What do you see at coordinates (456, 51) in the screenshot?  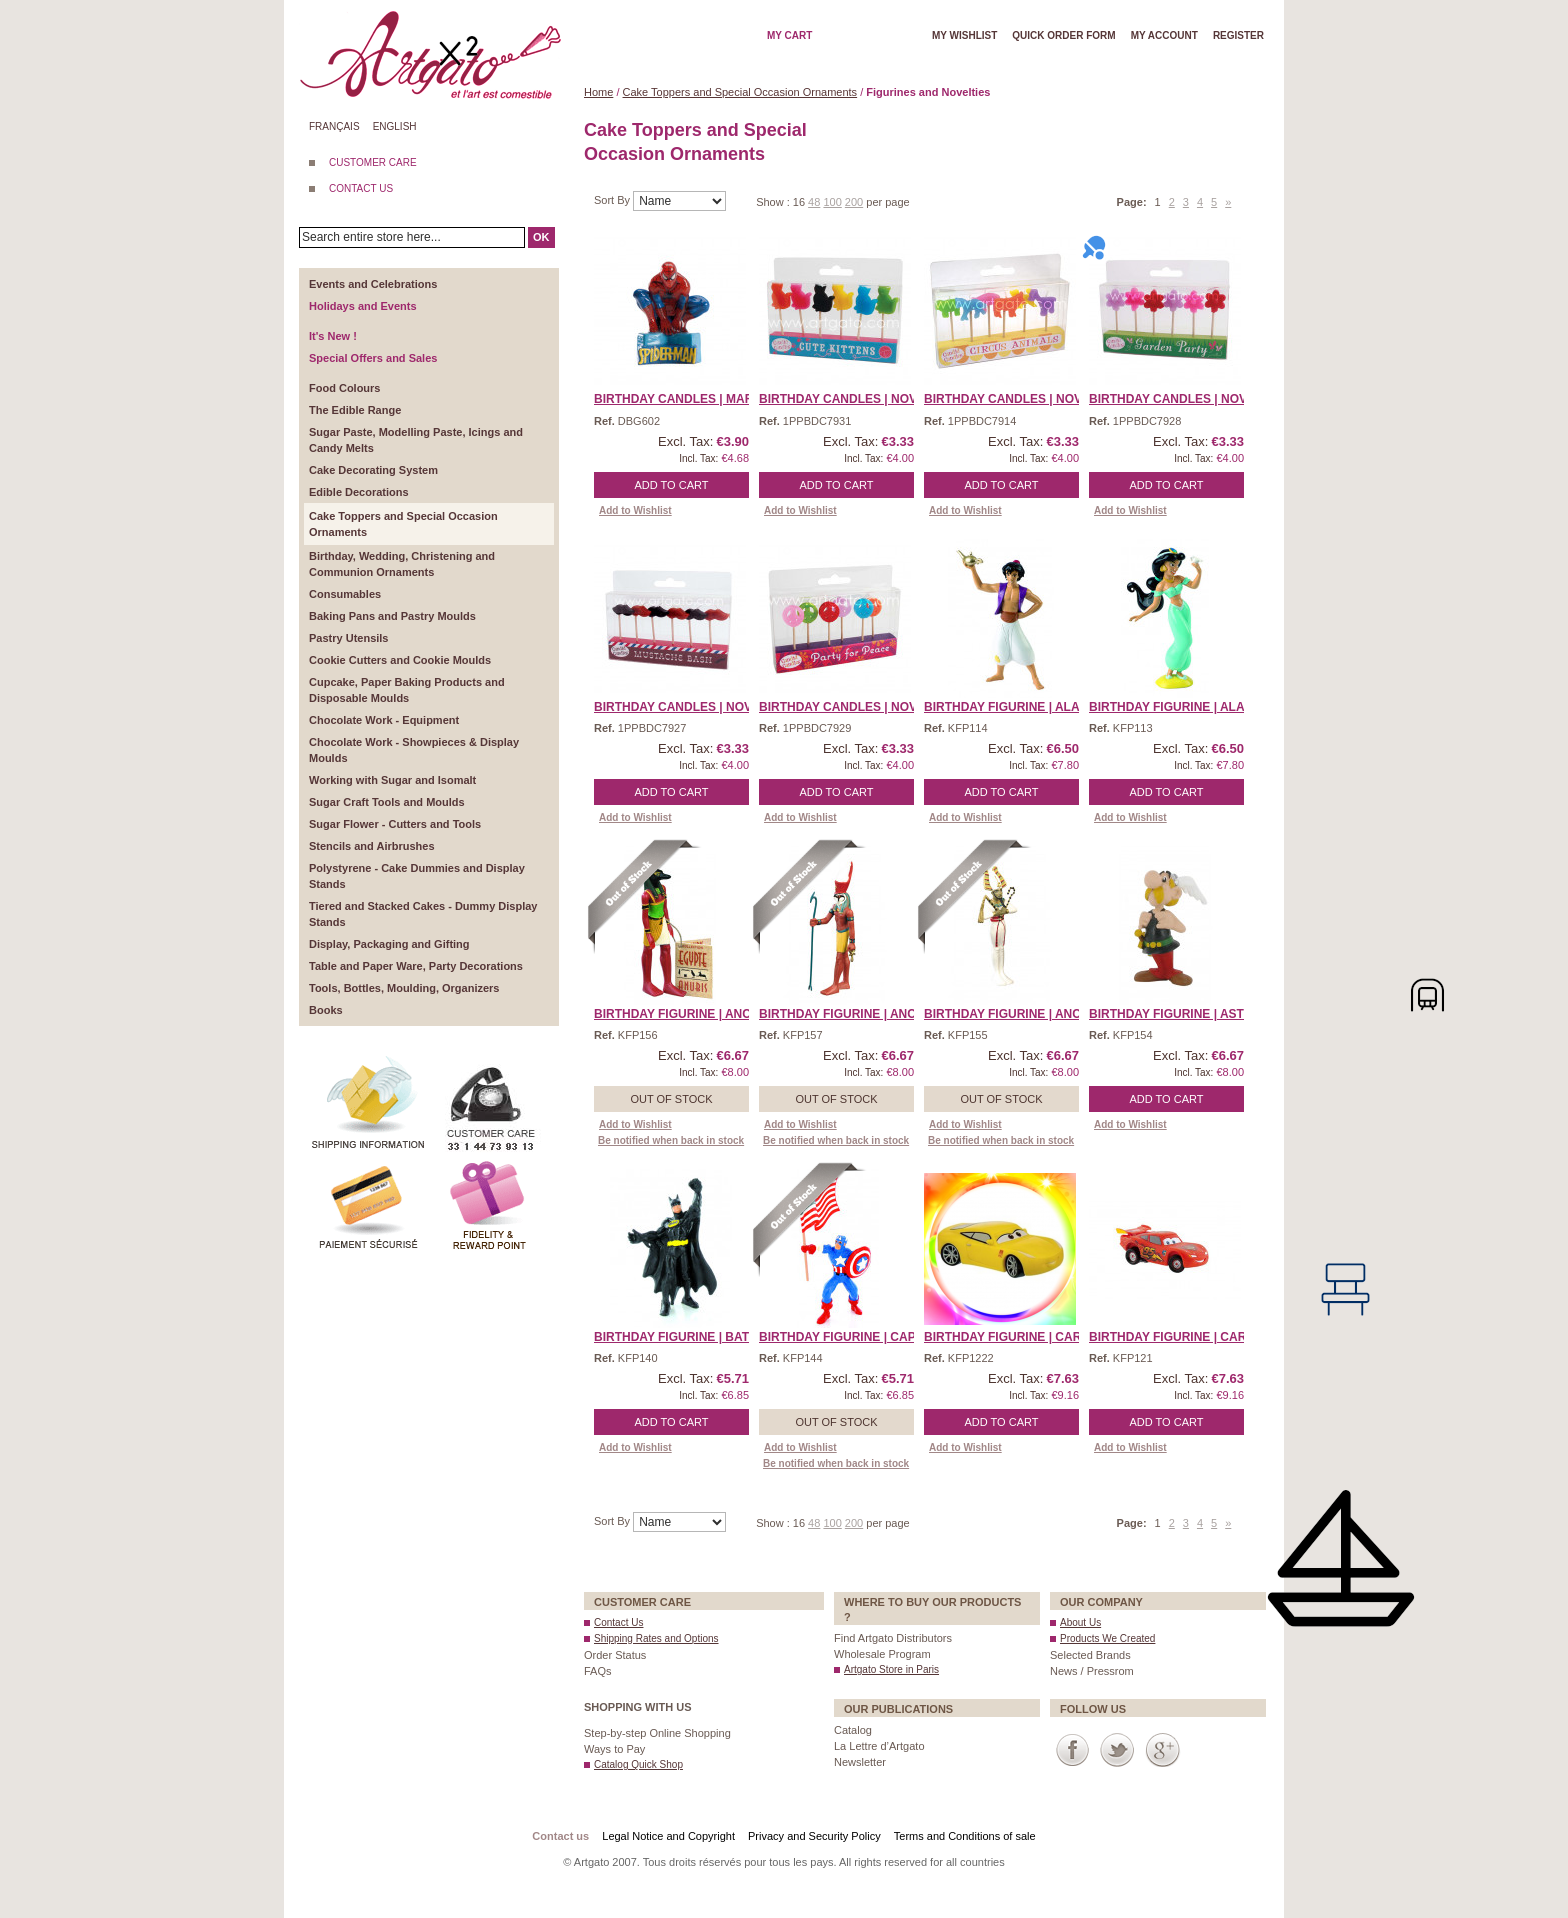 I see `apply superscript formatting to selected text` at bounding box center [456, 51].